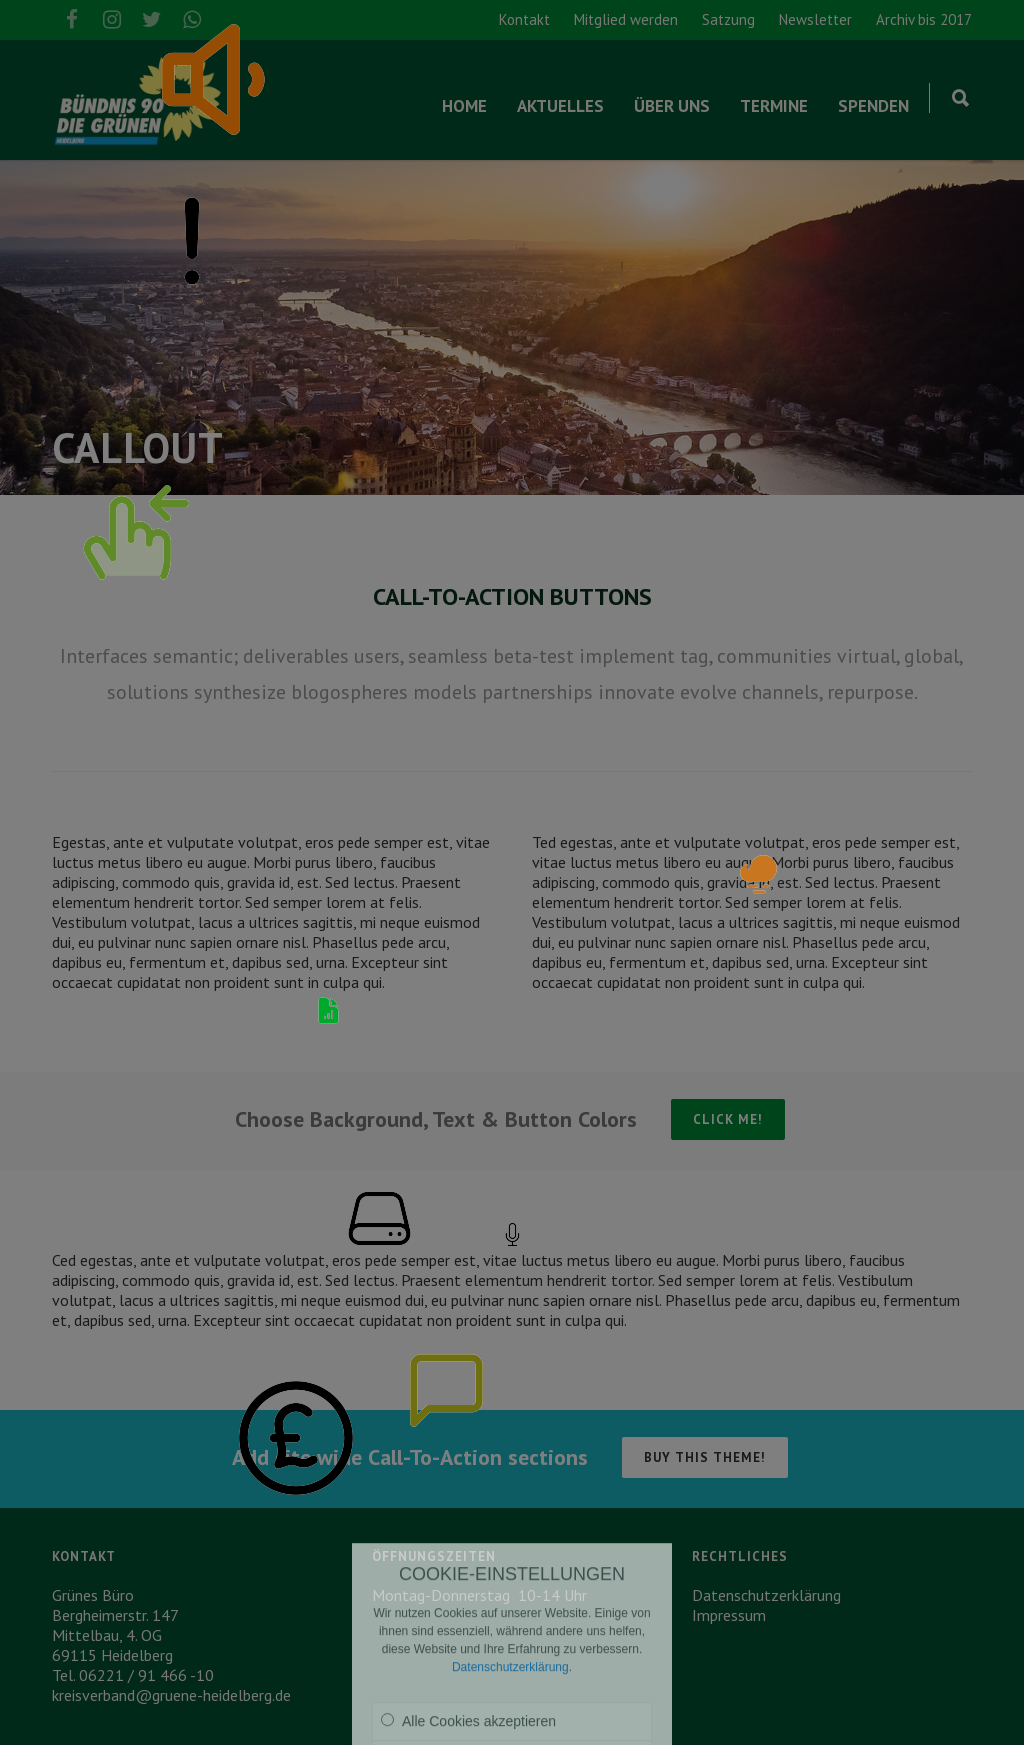  What do you see at coordinates (379, 1218) in the screenshot?
I see `access server settings or management` at bounding box center [379, 1218].